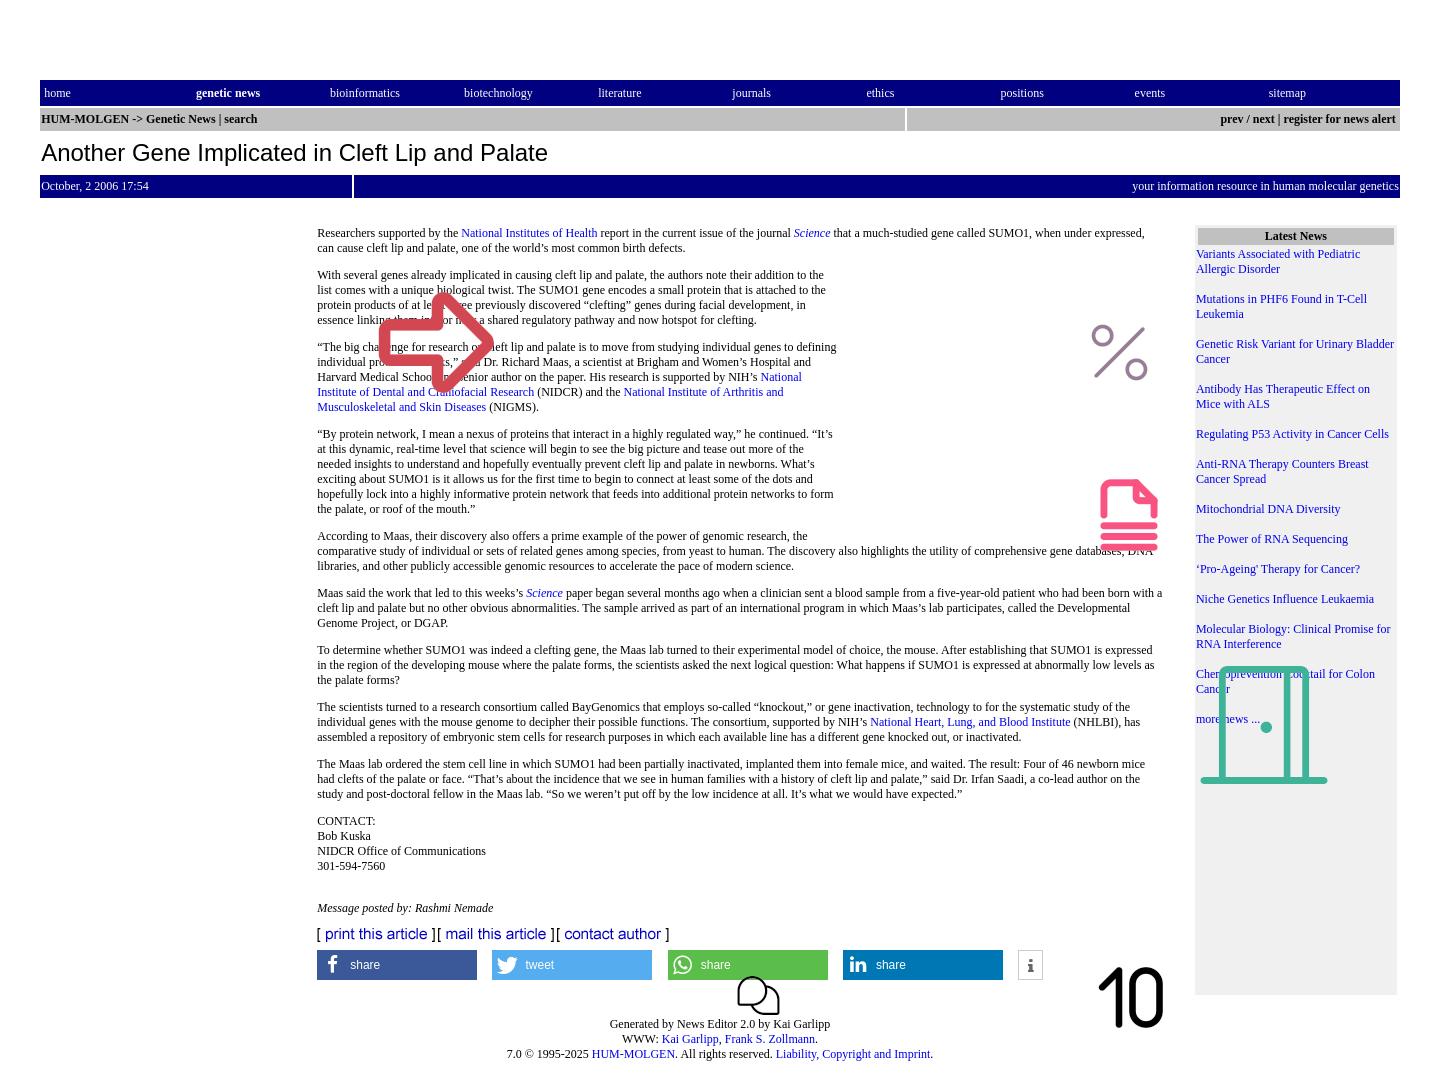  What do you see at coordinates (758, 995) in the screenshot?
I see `open chat or messaging` at bounding box center [758, 995].